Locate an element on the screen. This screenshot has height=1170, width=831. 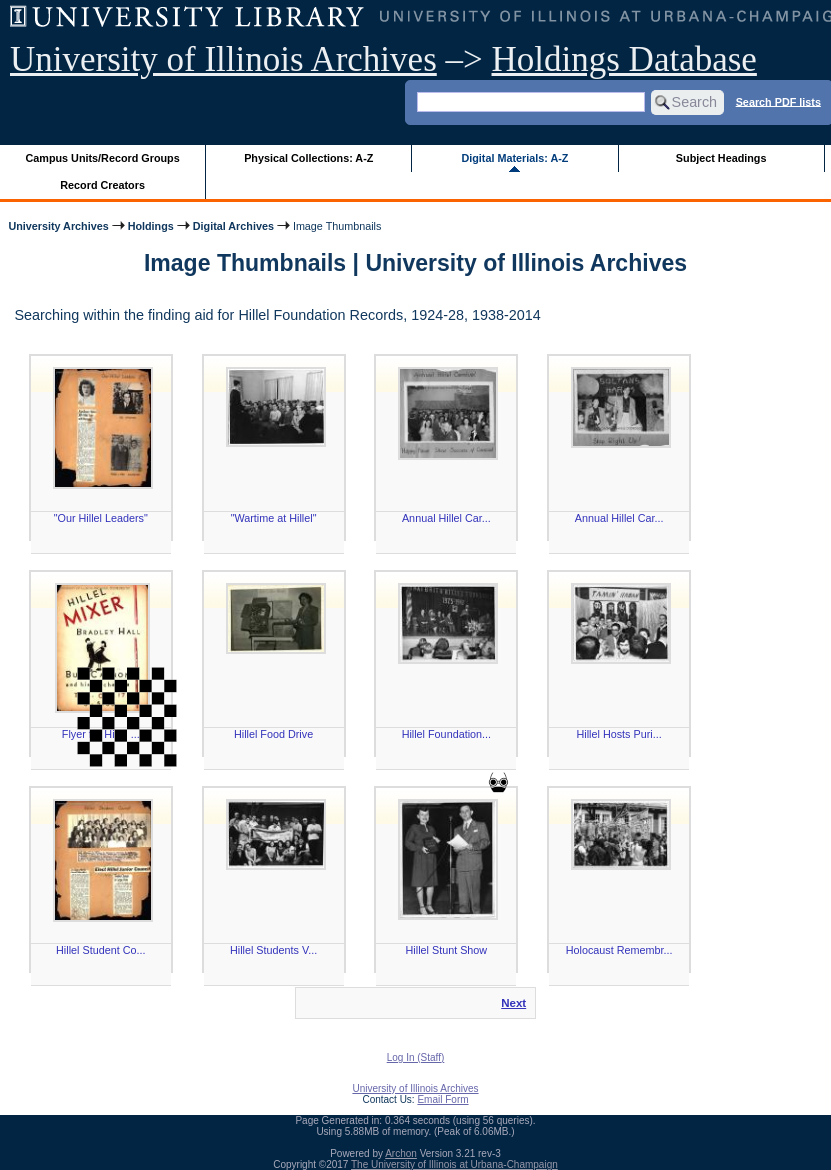
start a new chess game is located at coordinates (127, 717).